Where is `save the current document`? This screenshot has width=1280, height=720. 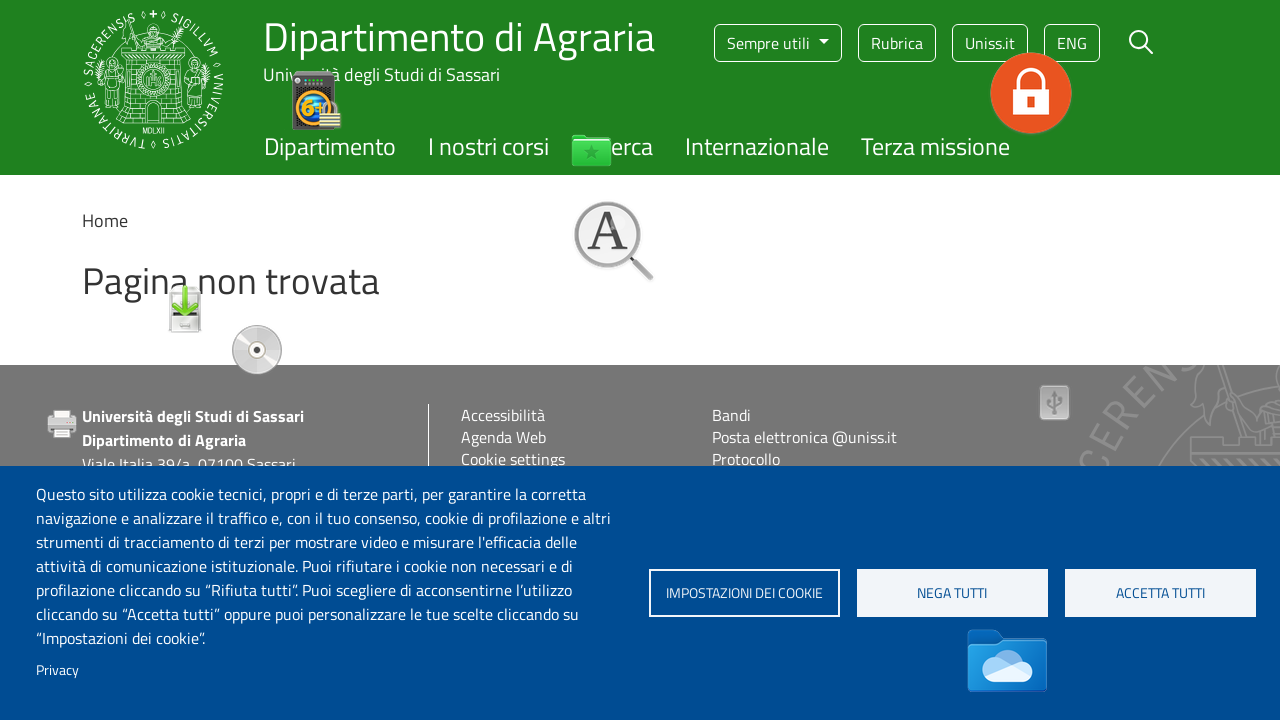 save the current document is located at coordinates (185, 310).